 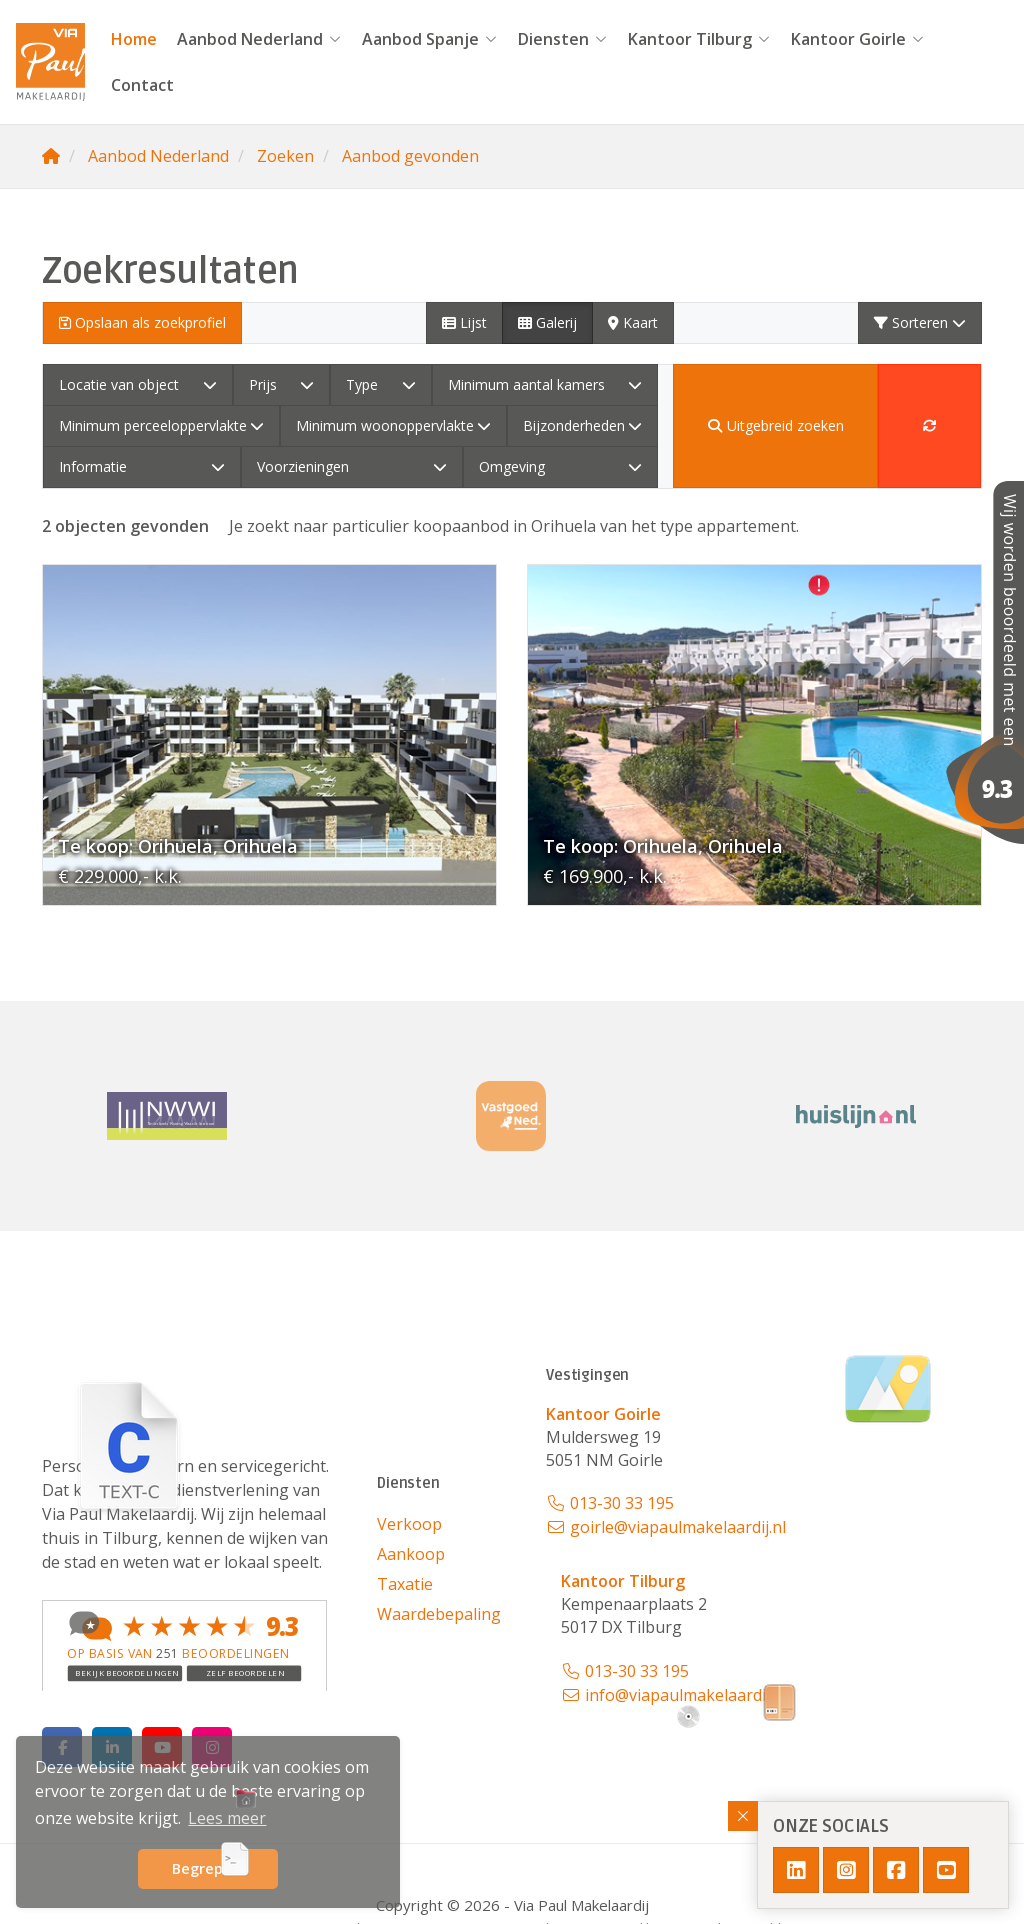 What do you see at coordinates (779, 1702) in the screenshot?
I see `a compressed archive or package file` at bounding box center [779, 1702].